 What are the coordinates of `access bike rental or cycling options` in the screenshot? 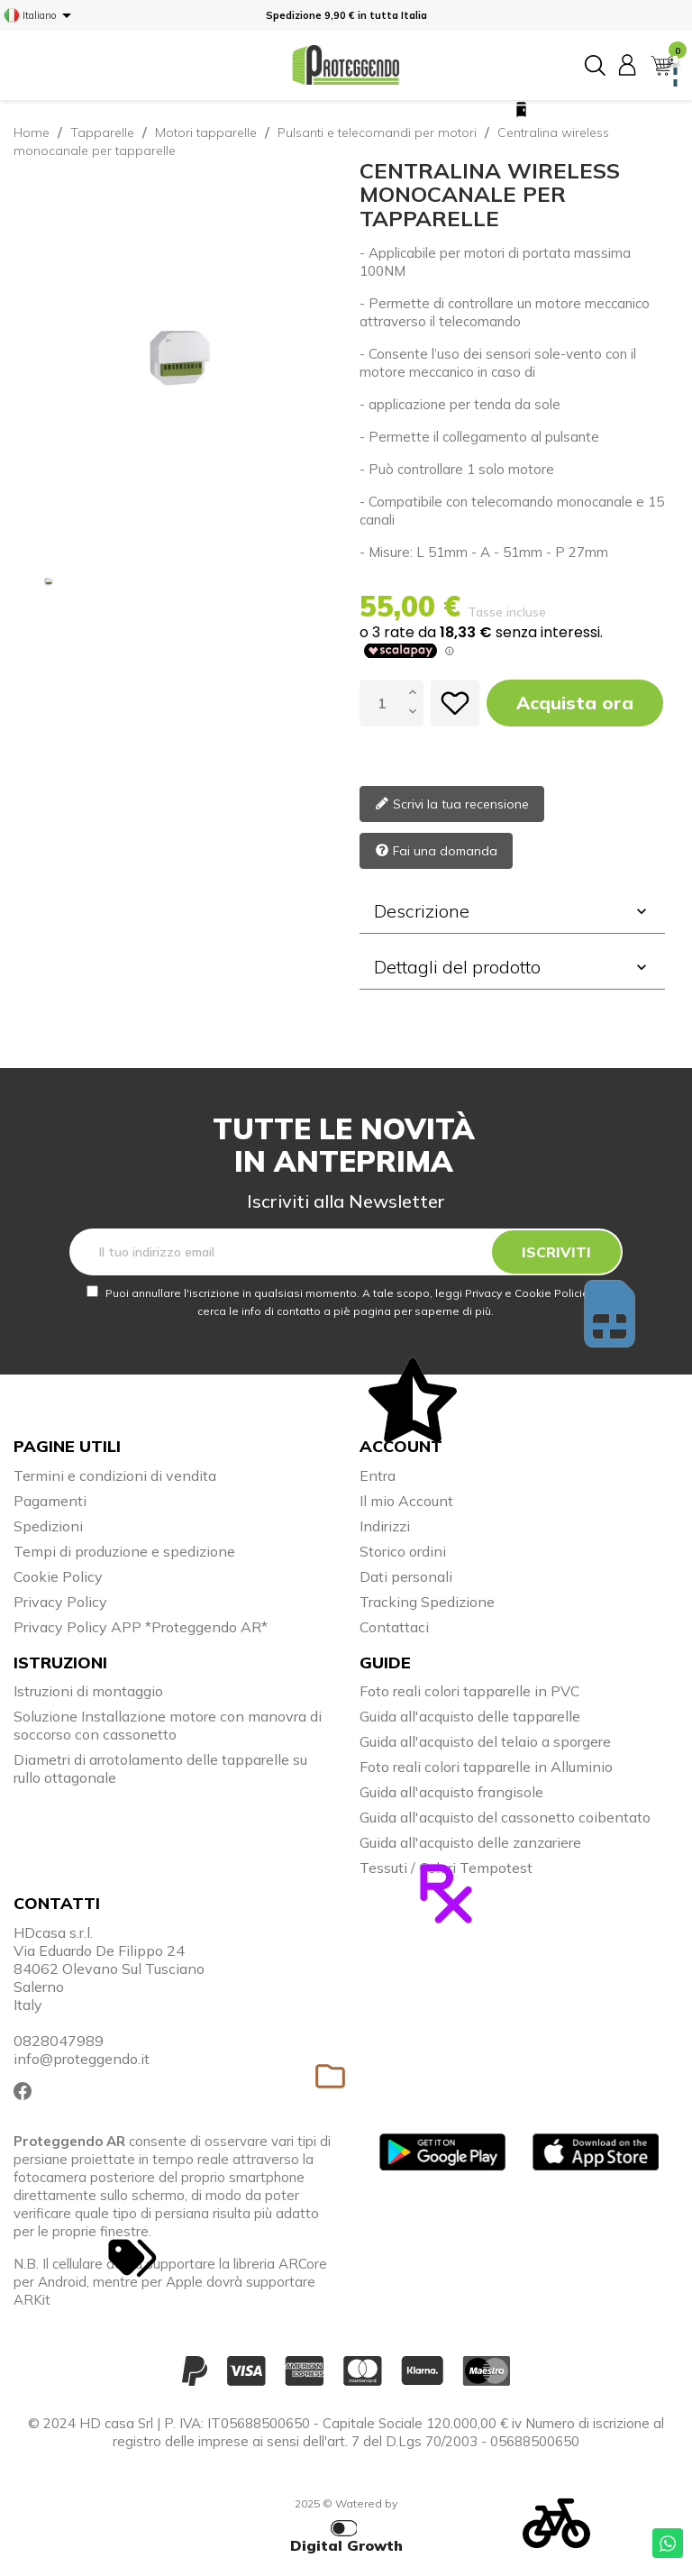 It's located at (556, 2523).